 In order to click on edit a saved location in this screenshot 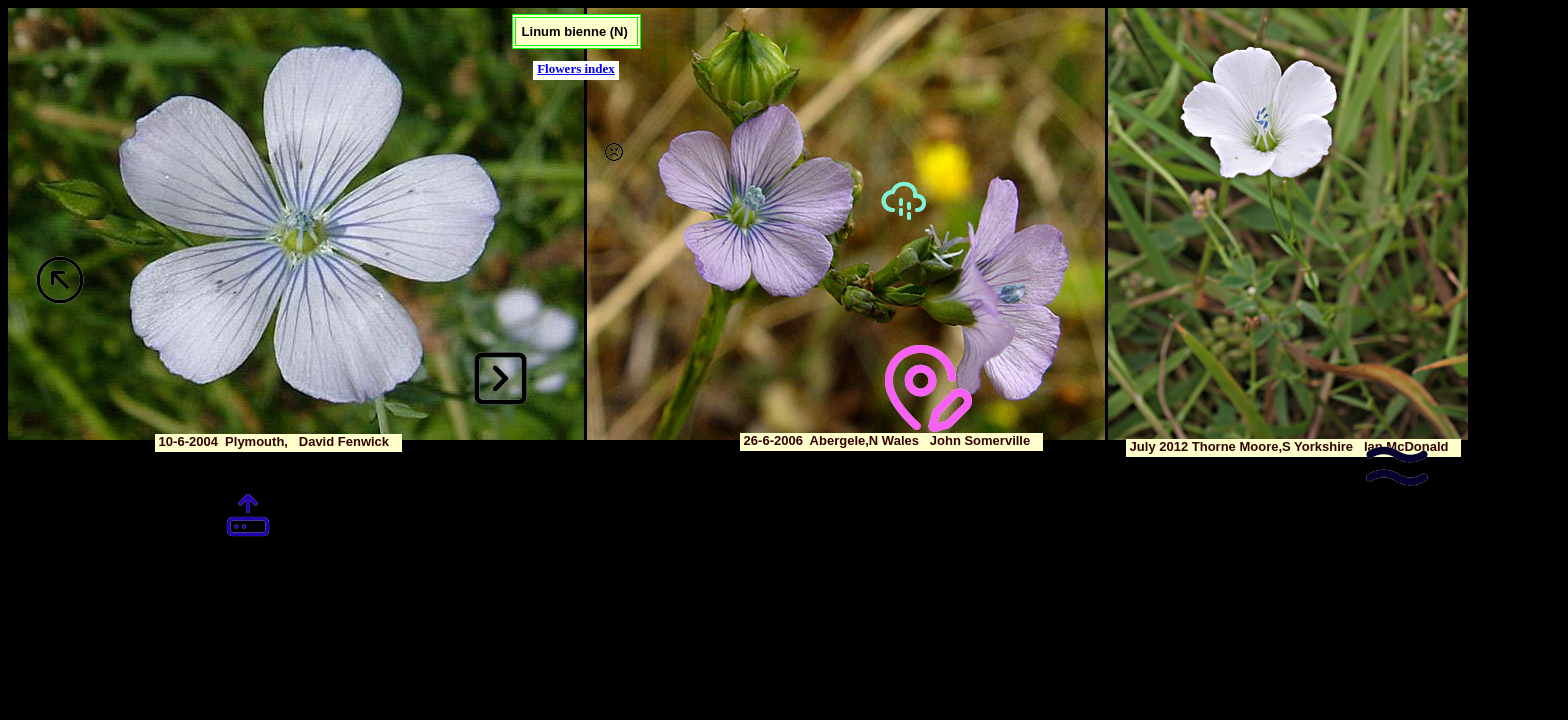, I will do `click(928, 388)`.